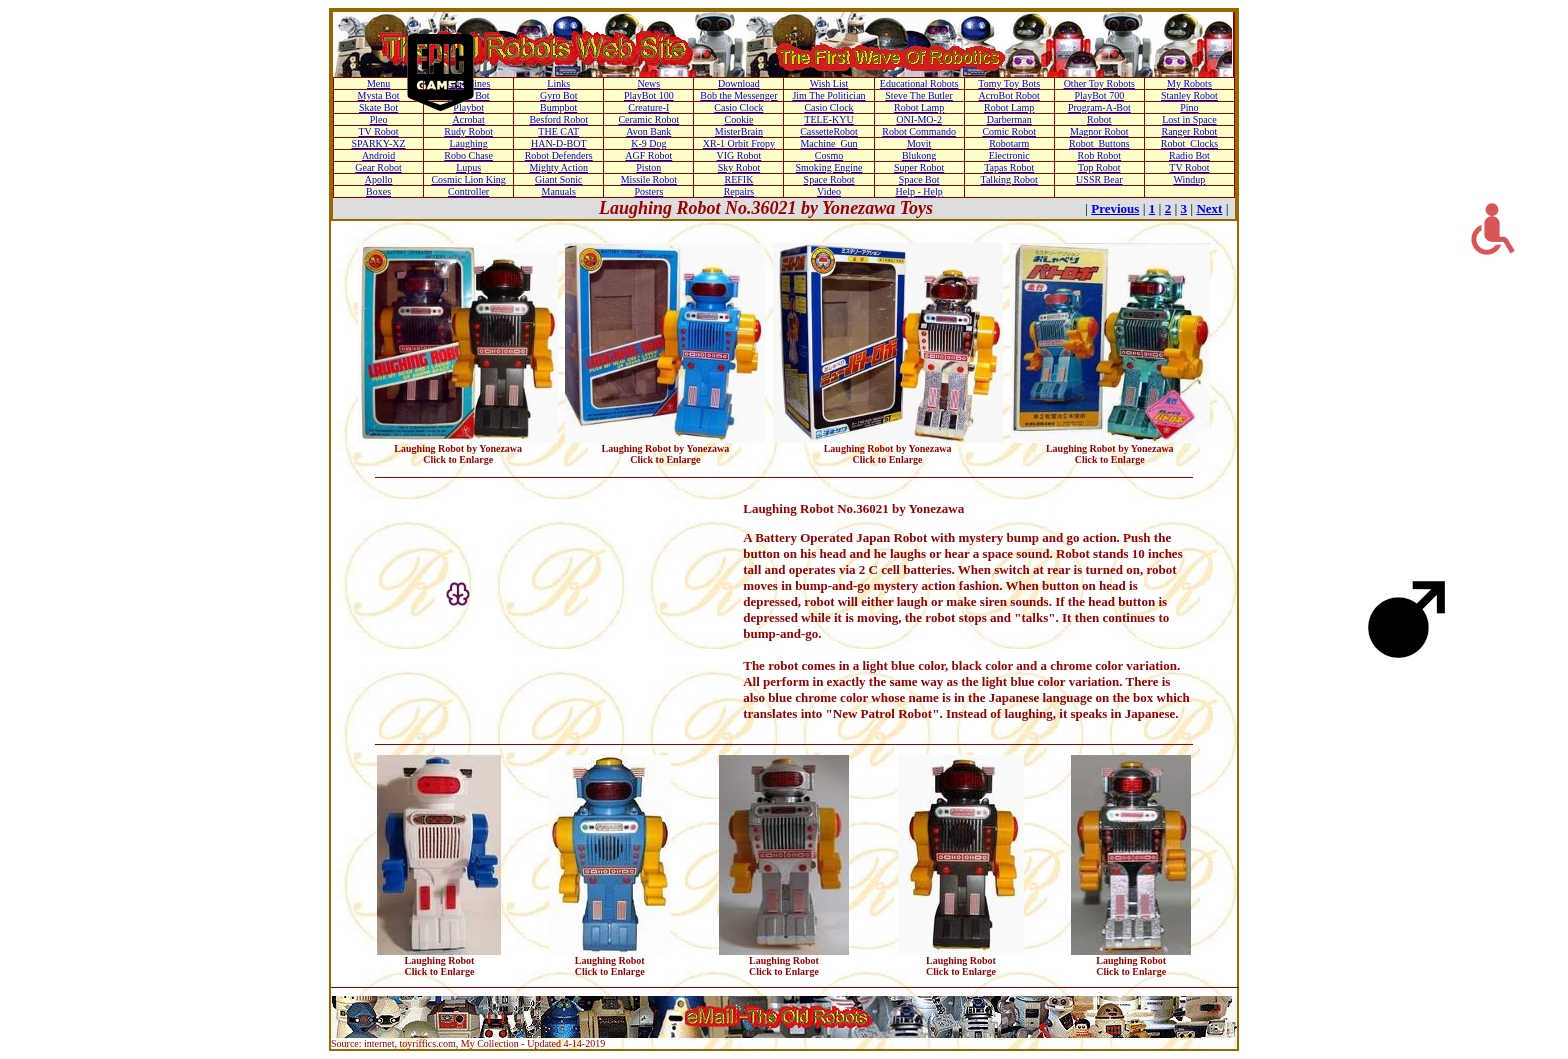  Describe the element at coordinates (458, 594) in the screenshot. I see `access cognitive or AI-powered features` at that location.